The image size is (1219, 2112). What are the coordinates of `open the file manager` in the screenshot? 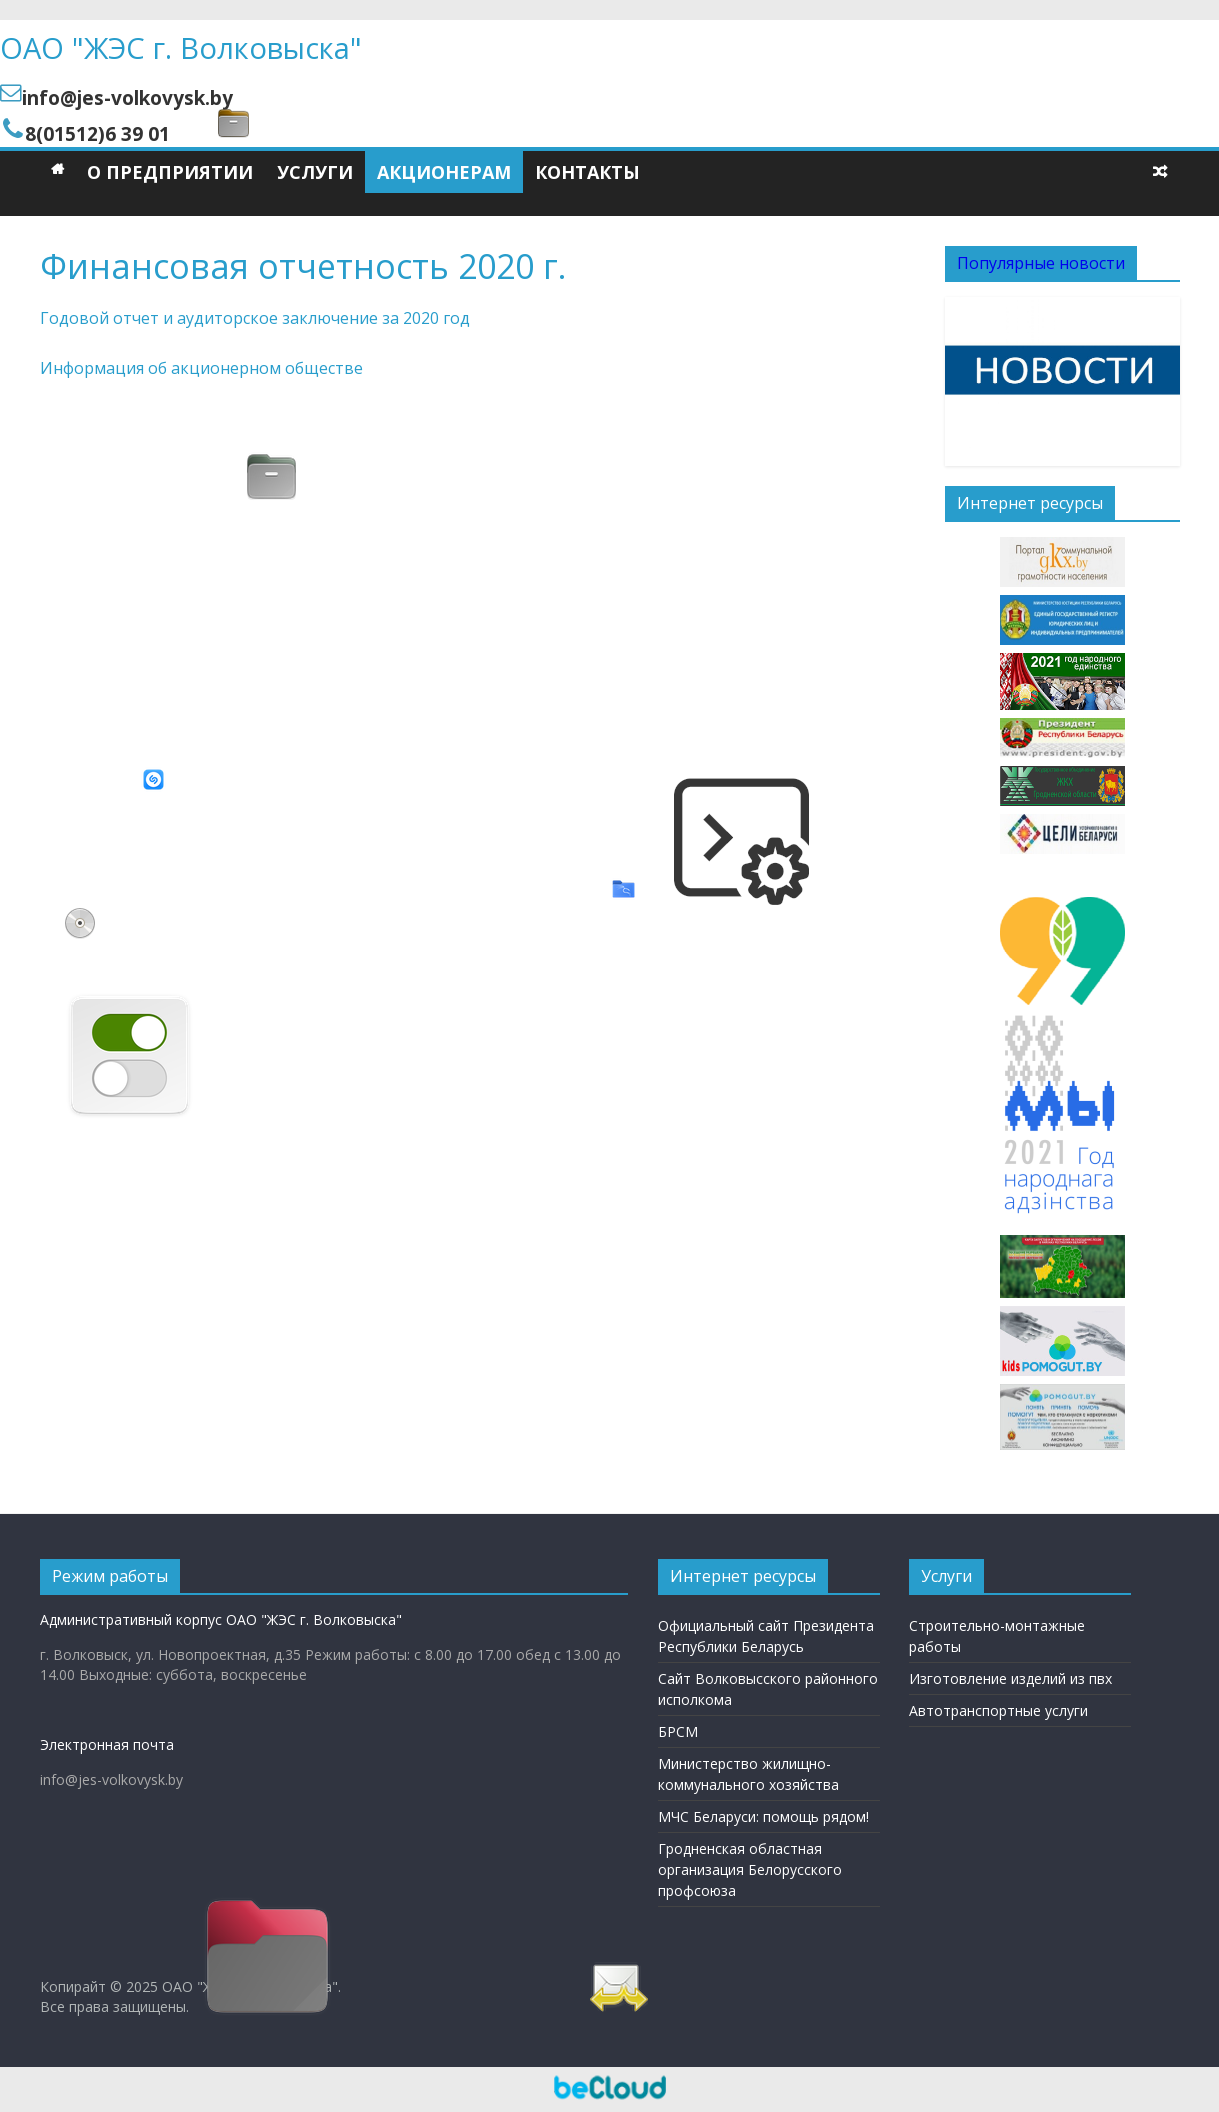 It's located at (271, 476).